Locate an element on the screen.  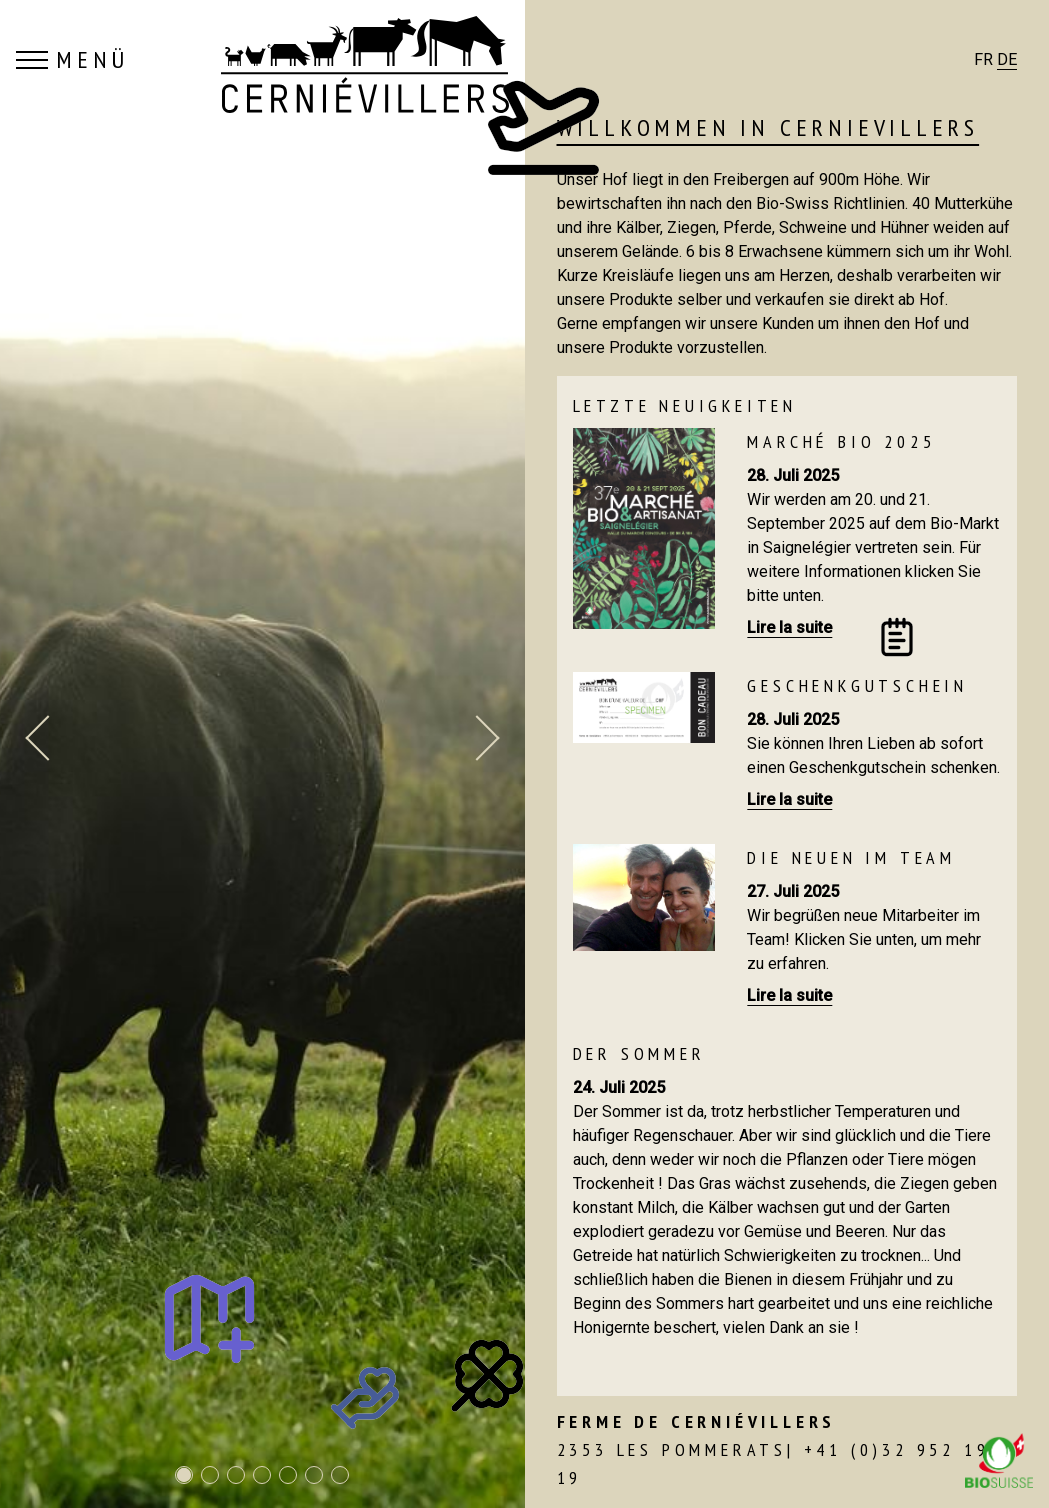
view or edit notes is located at coordinates (897, 637).